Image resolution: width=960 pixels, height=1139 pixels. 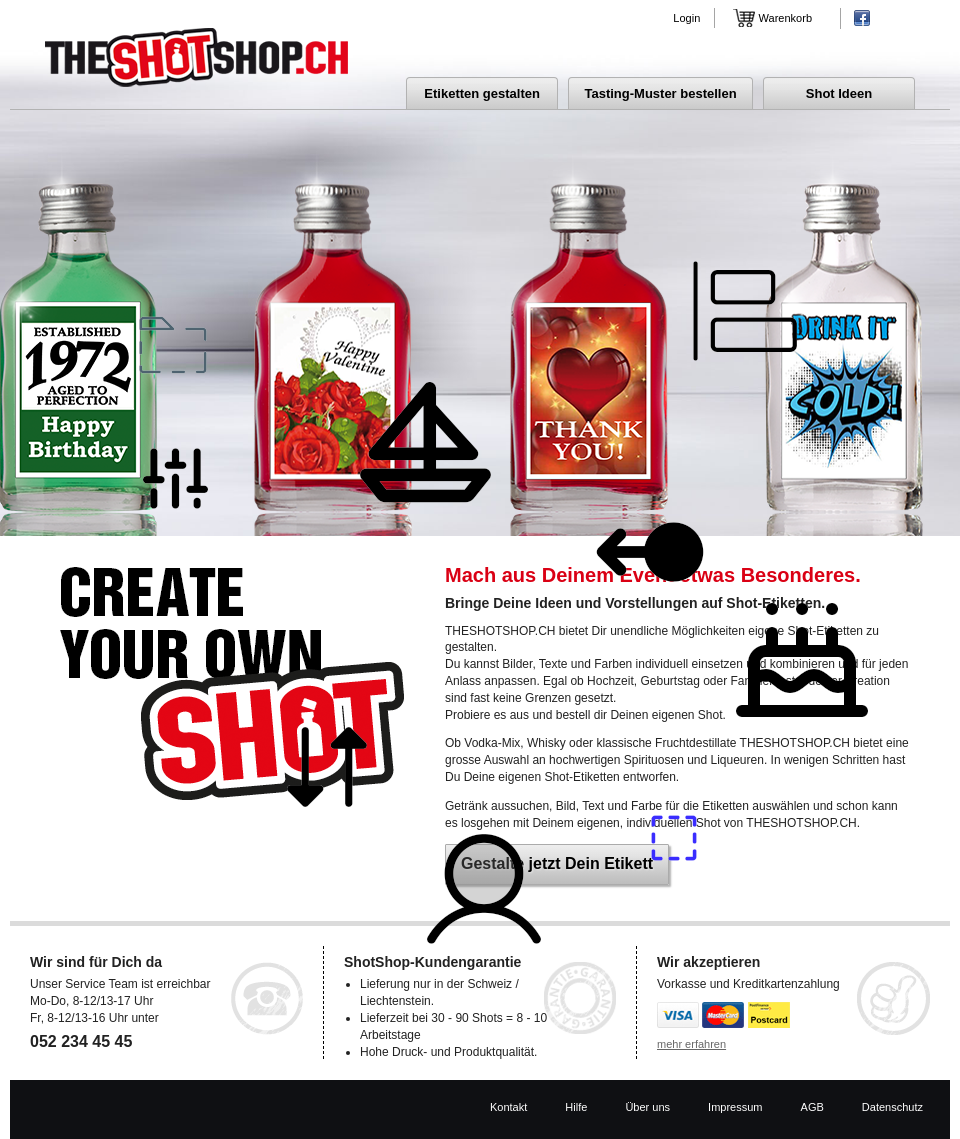 I want to click on swipe left to dismiss or navigate, so click(x=650, y=552).